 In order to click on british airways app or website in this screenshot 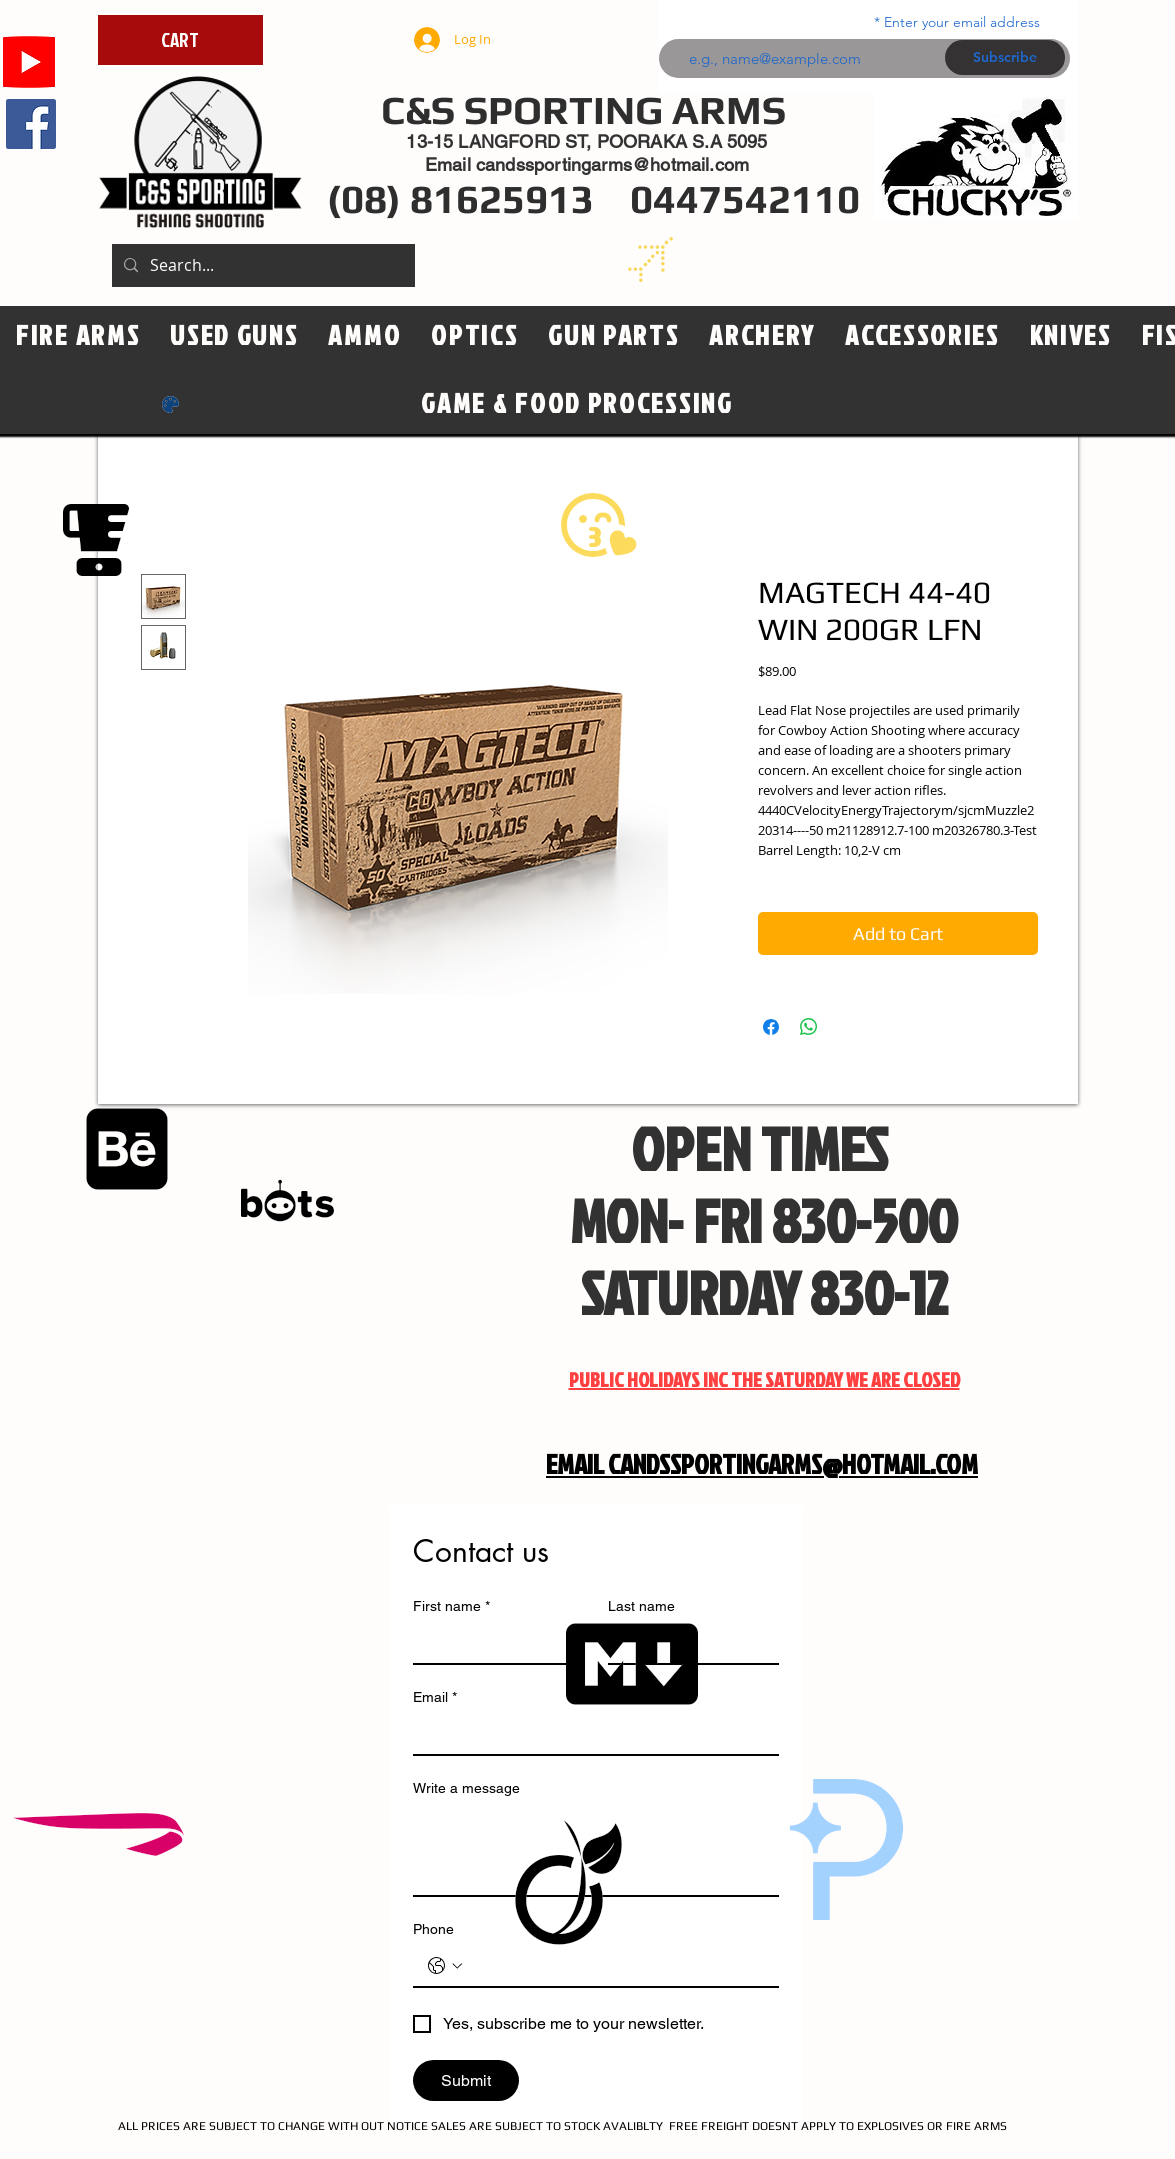, I will do `click(98, 1834)`.